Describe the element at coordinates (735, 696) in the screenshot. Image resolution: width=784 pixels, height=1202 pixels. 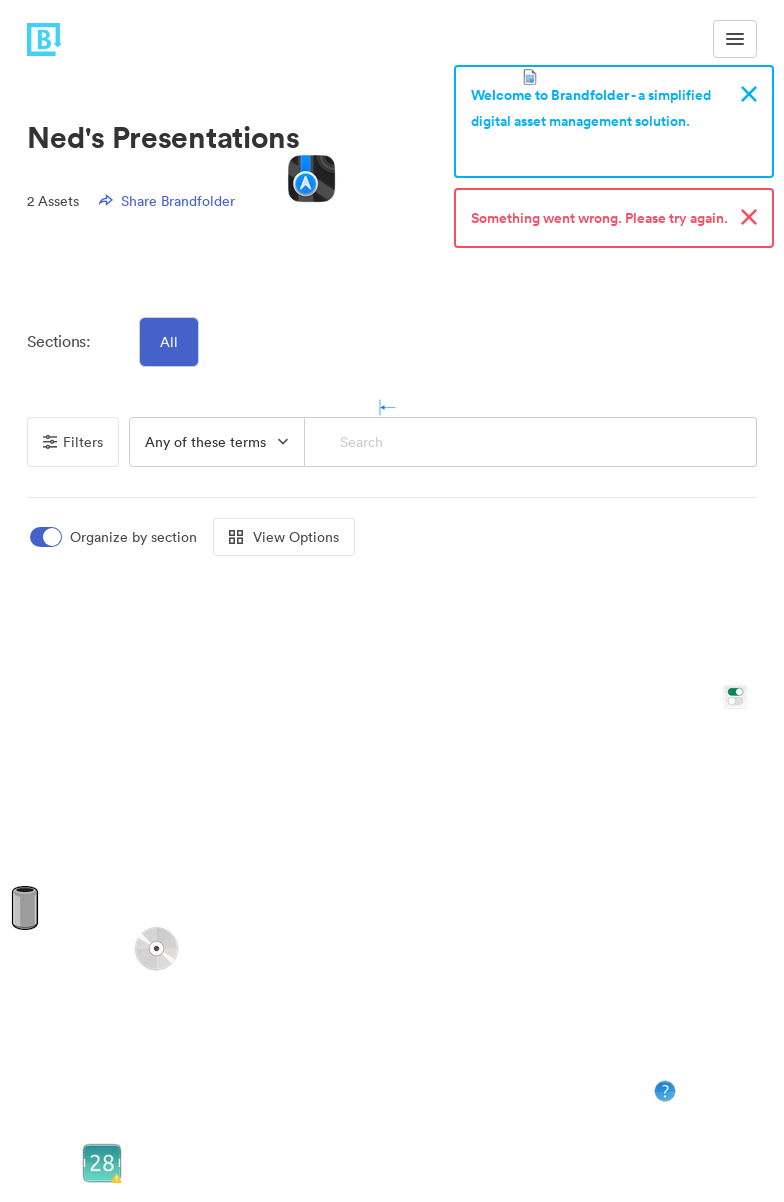
I see `open gnome tweaks settings application` at that location.